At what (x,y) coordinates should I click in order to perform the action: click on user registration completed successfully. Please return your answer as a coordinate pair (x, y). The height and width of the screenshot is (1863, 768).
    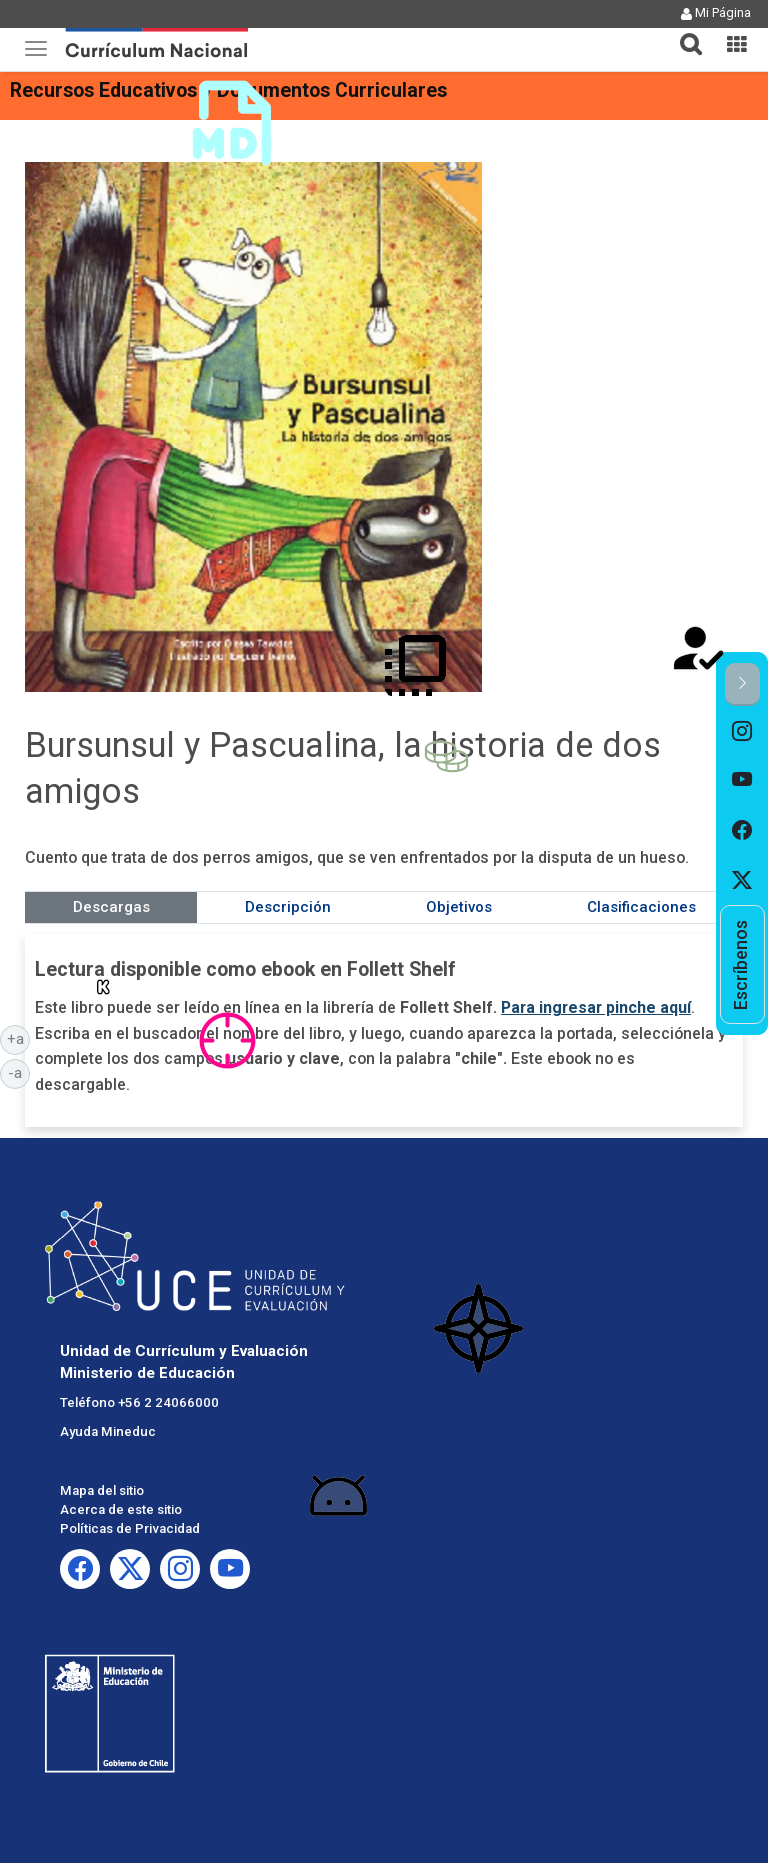
    Looking at the image, I should click on (698, 648).